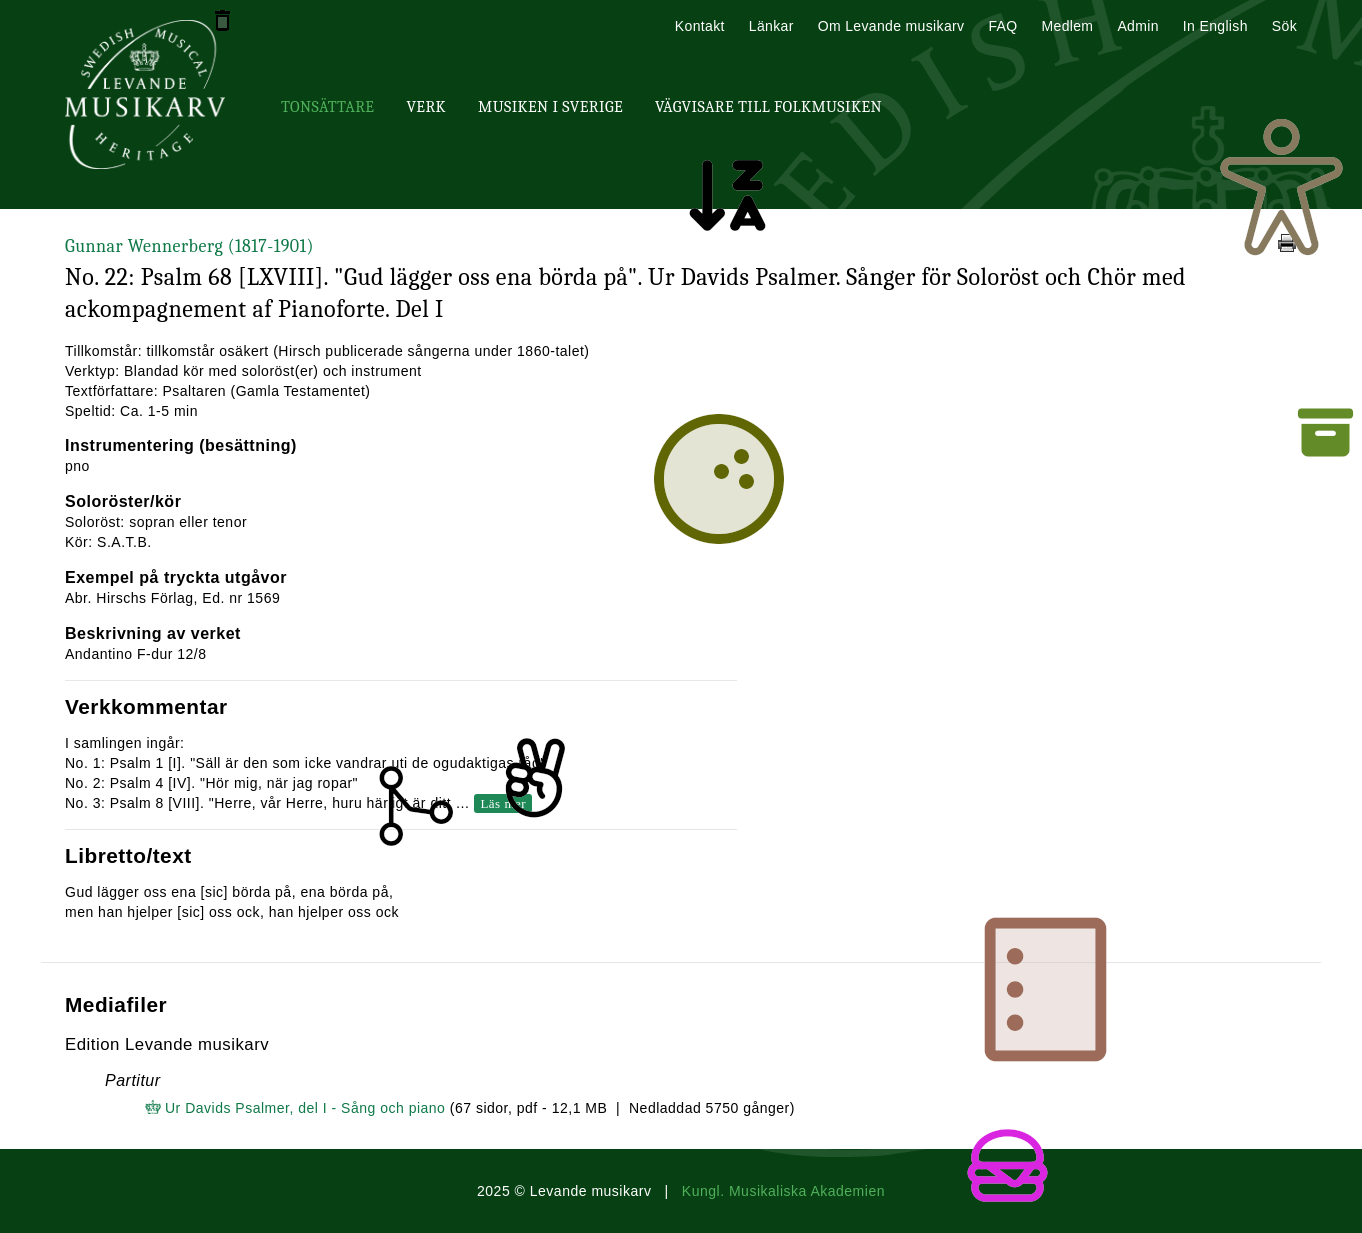 The height and width of the screenshot is (1233, 1362). Describe the element at coordinates (727, 195) in the screenshot. I see `sort items alphabetically from Z to A` at that location.